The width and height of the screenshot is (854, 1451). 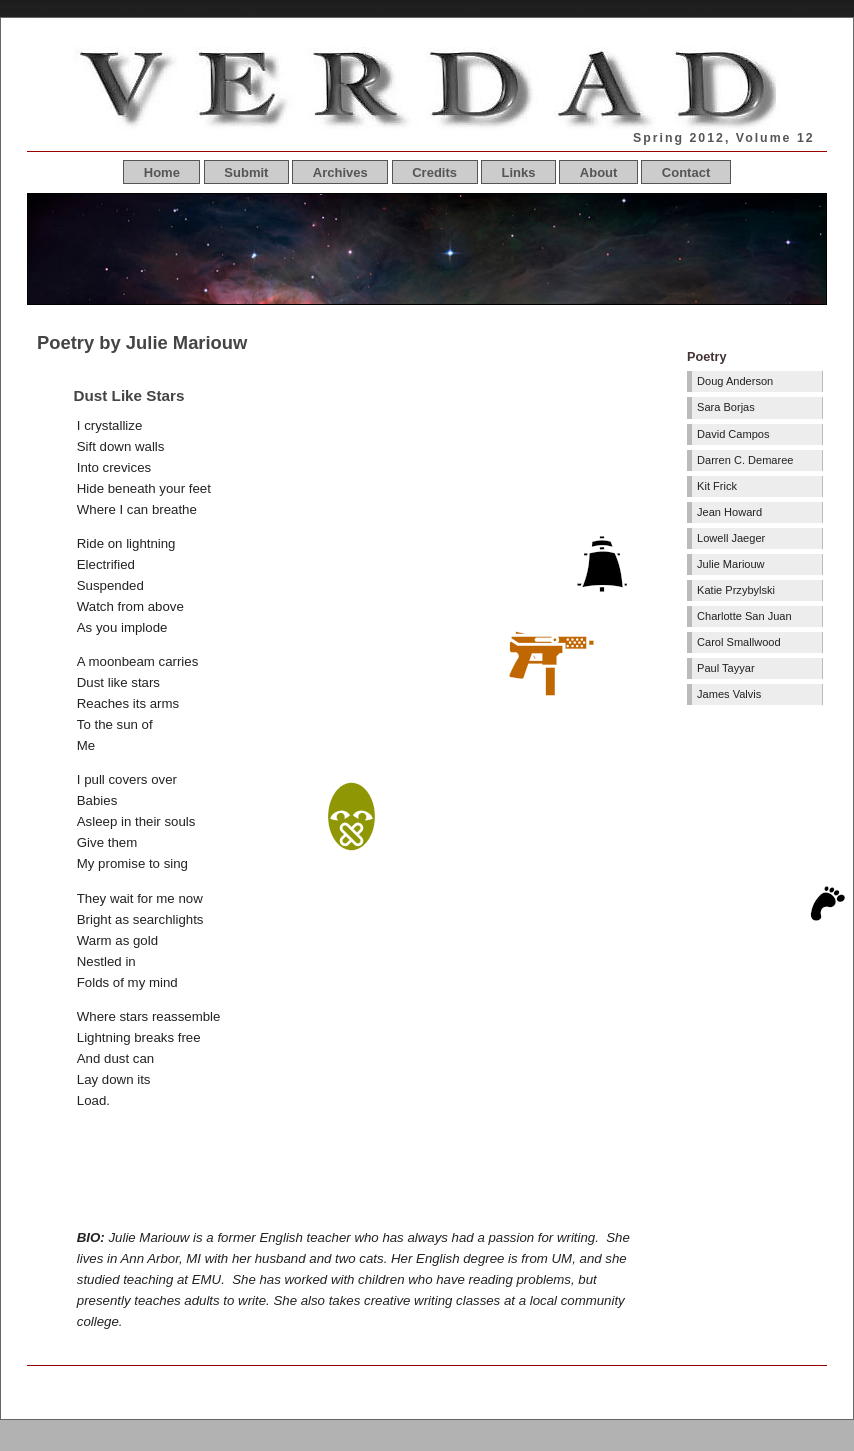 What do you see at coordinates (827, 903) in the screenshot?
I see `track steps or walking activity` at bounding box center [827, 903].